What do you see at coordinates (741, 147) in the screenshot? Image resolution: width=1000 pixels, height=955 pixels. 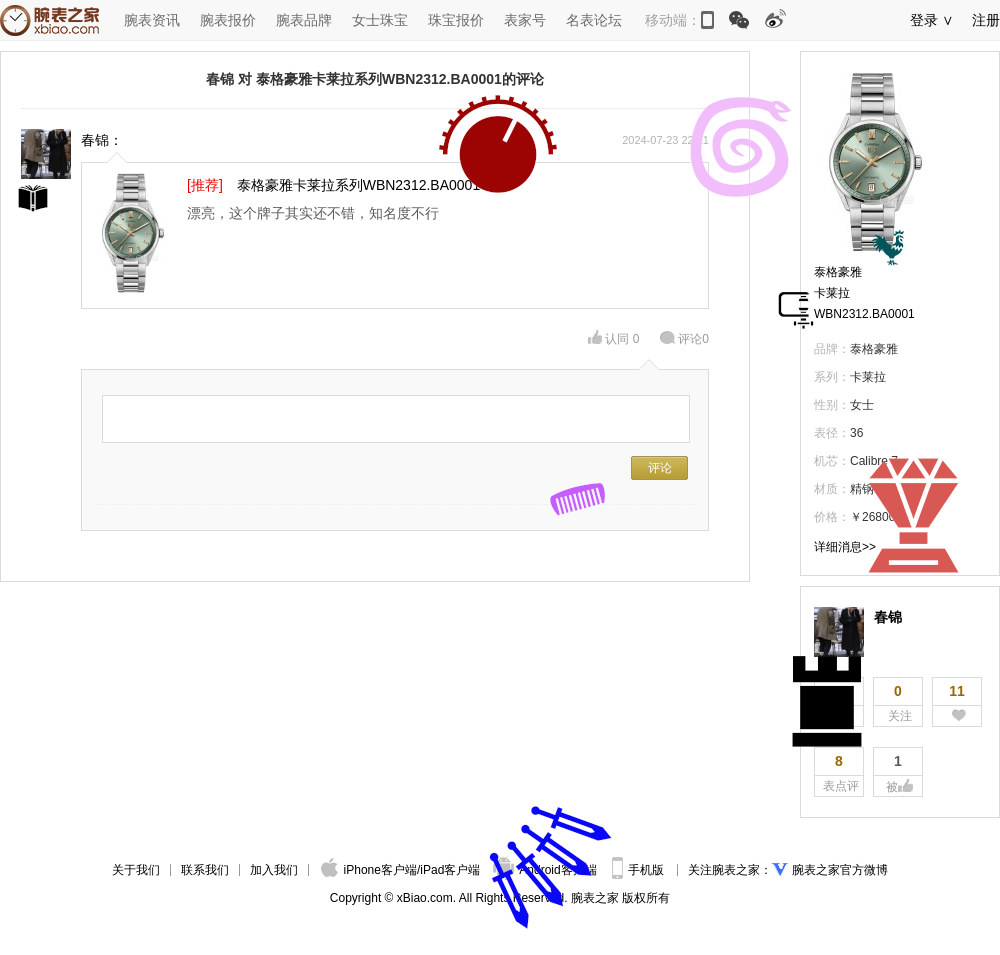 I see `represents a snake or reptile-themed game element` at bounding box center [741, 147].